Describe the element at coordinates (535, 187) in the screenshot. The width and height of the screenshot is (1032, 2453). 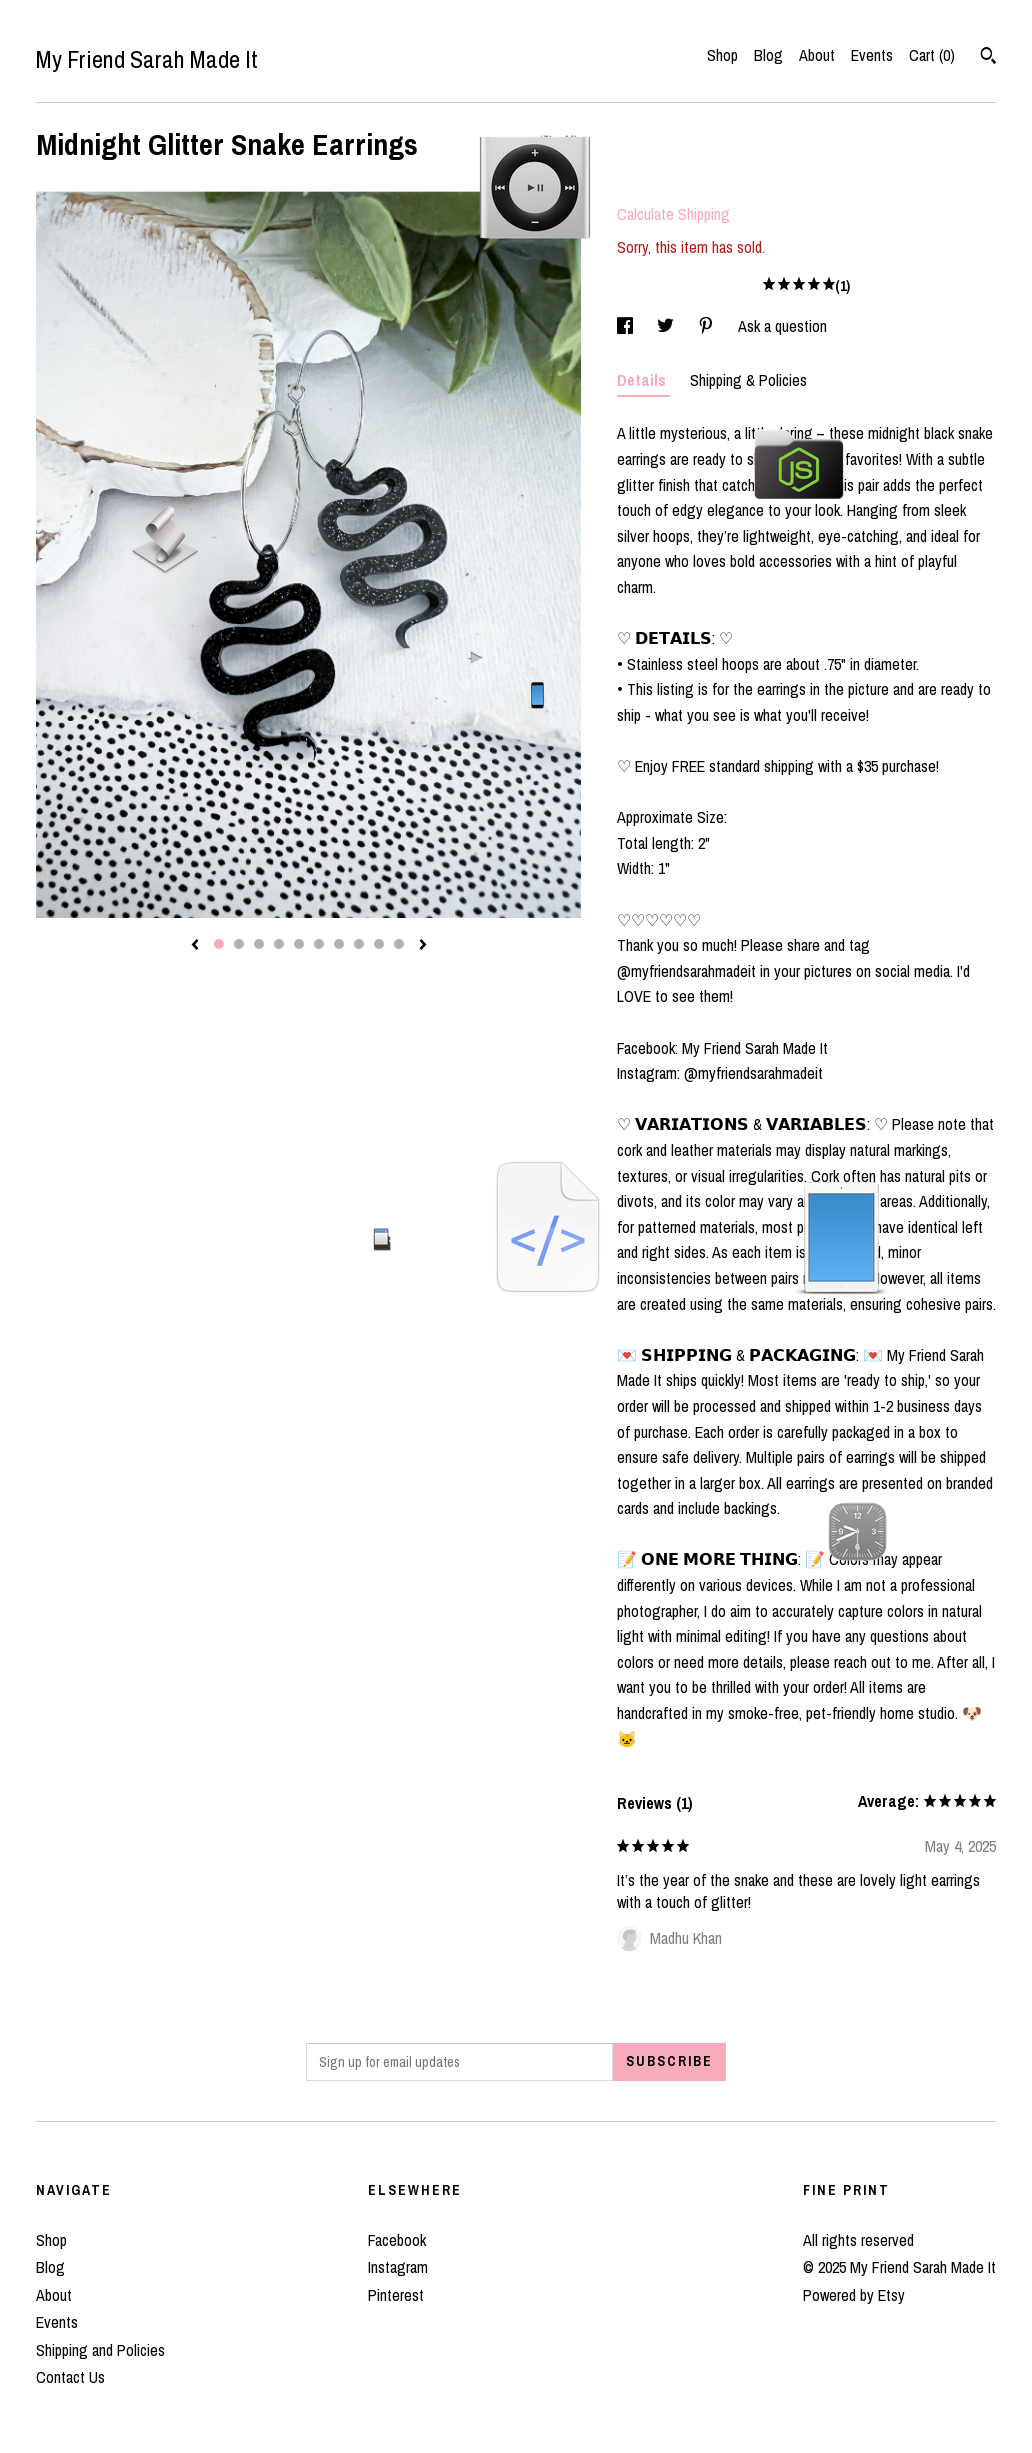
I see `iPod shuffle device icon` at that location.